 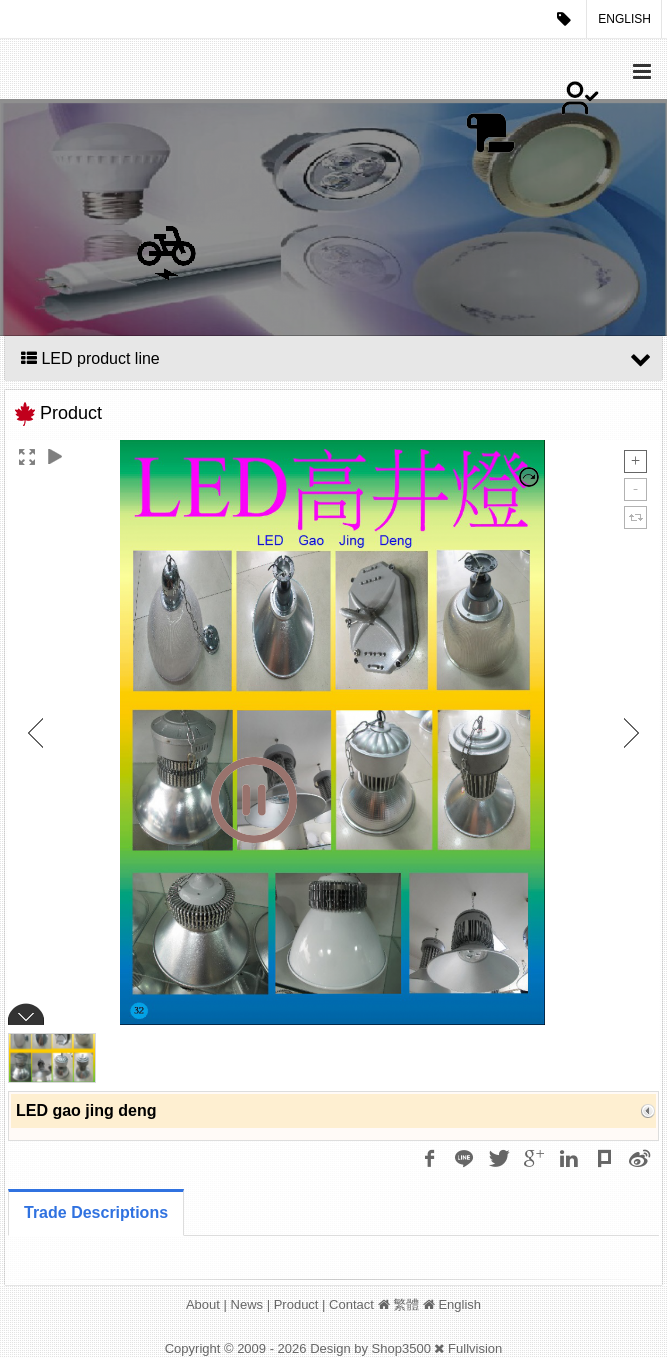 I want to click on view terms and conditions or legal document, so click(x=492, y=133).